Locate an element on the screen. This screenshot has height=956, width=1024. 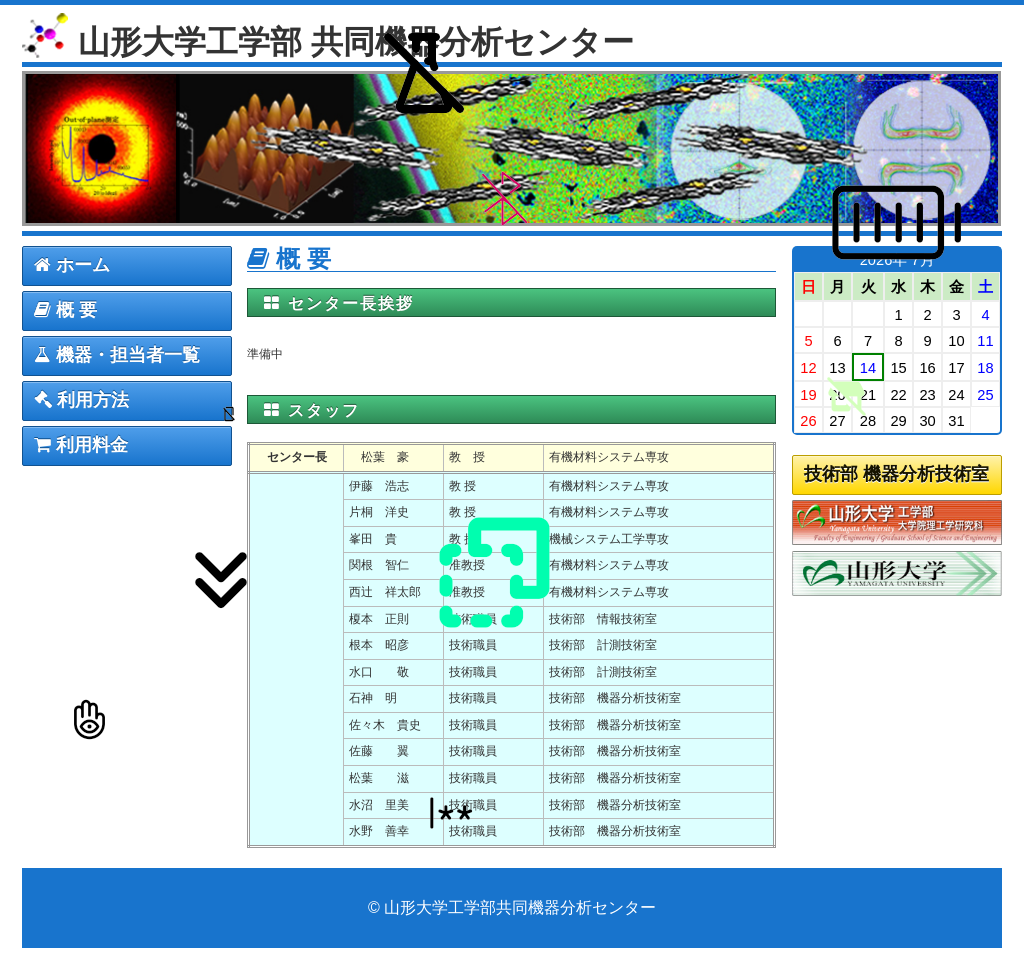
enter or view password field is located at coordinates (449, 813).